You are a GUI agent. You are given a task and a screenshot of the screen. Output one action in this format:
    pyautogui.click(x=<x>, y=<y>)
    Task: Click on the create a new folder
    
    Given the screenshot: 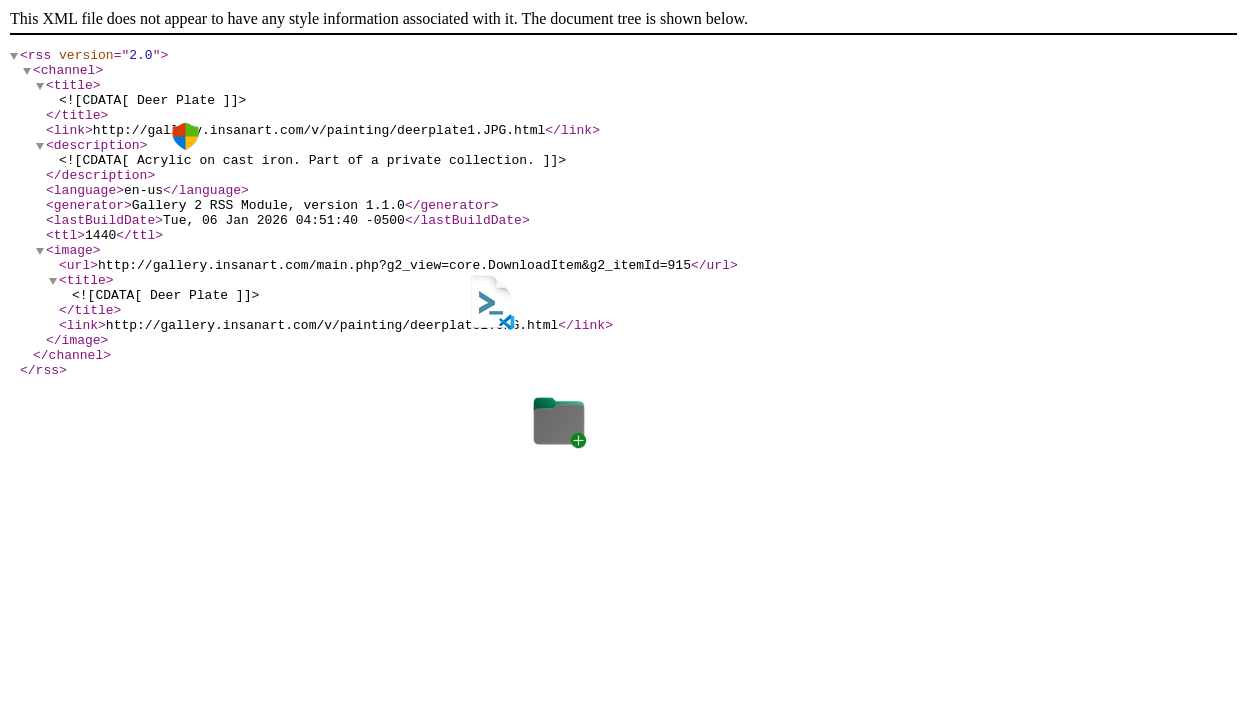 What is the action you would take?
    pyautogui.click(x=559, y=421)
    